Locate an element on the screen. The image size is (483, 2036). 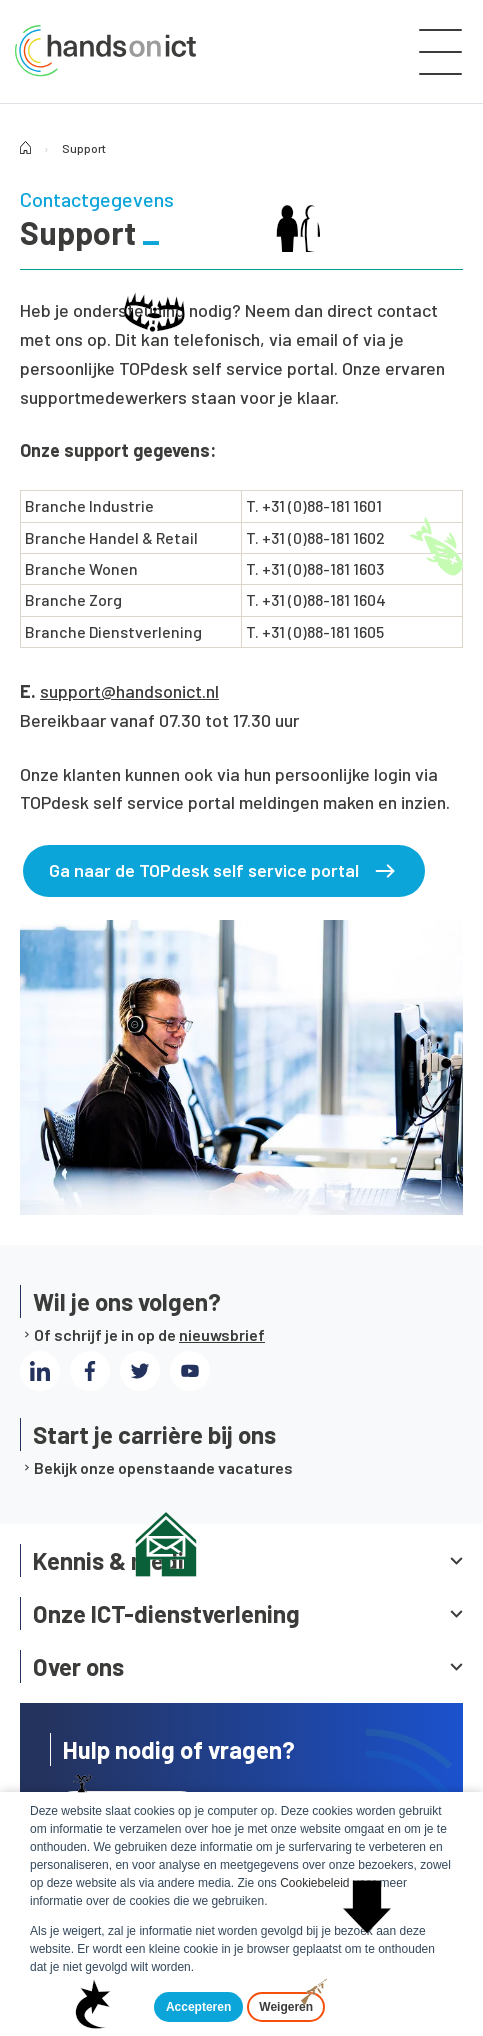
indicates a follower or companion is active is located at coordinates (299, 228).